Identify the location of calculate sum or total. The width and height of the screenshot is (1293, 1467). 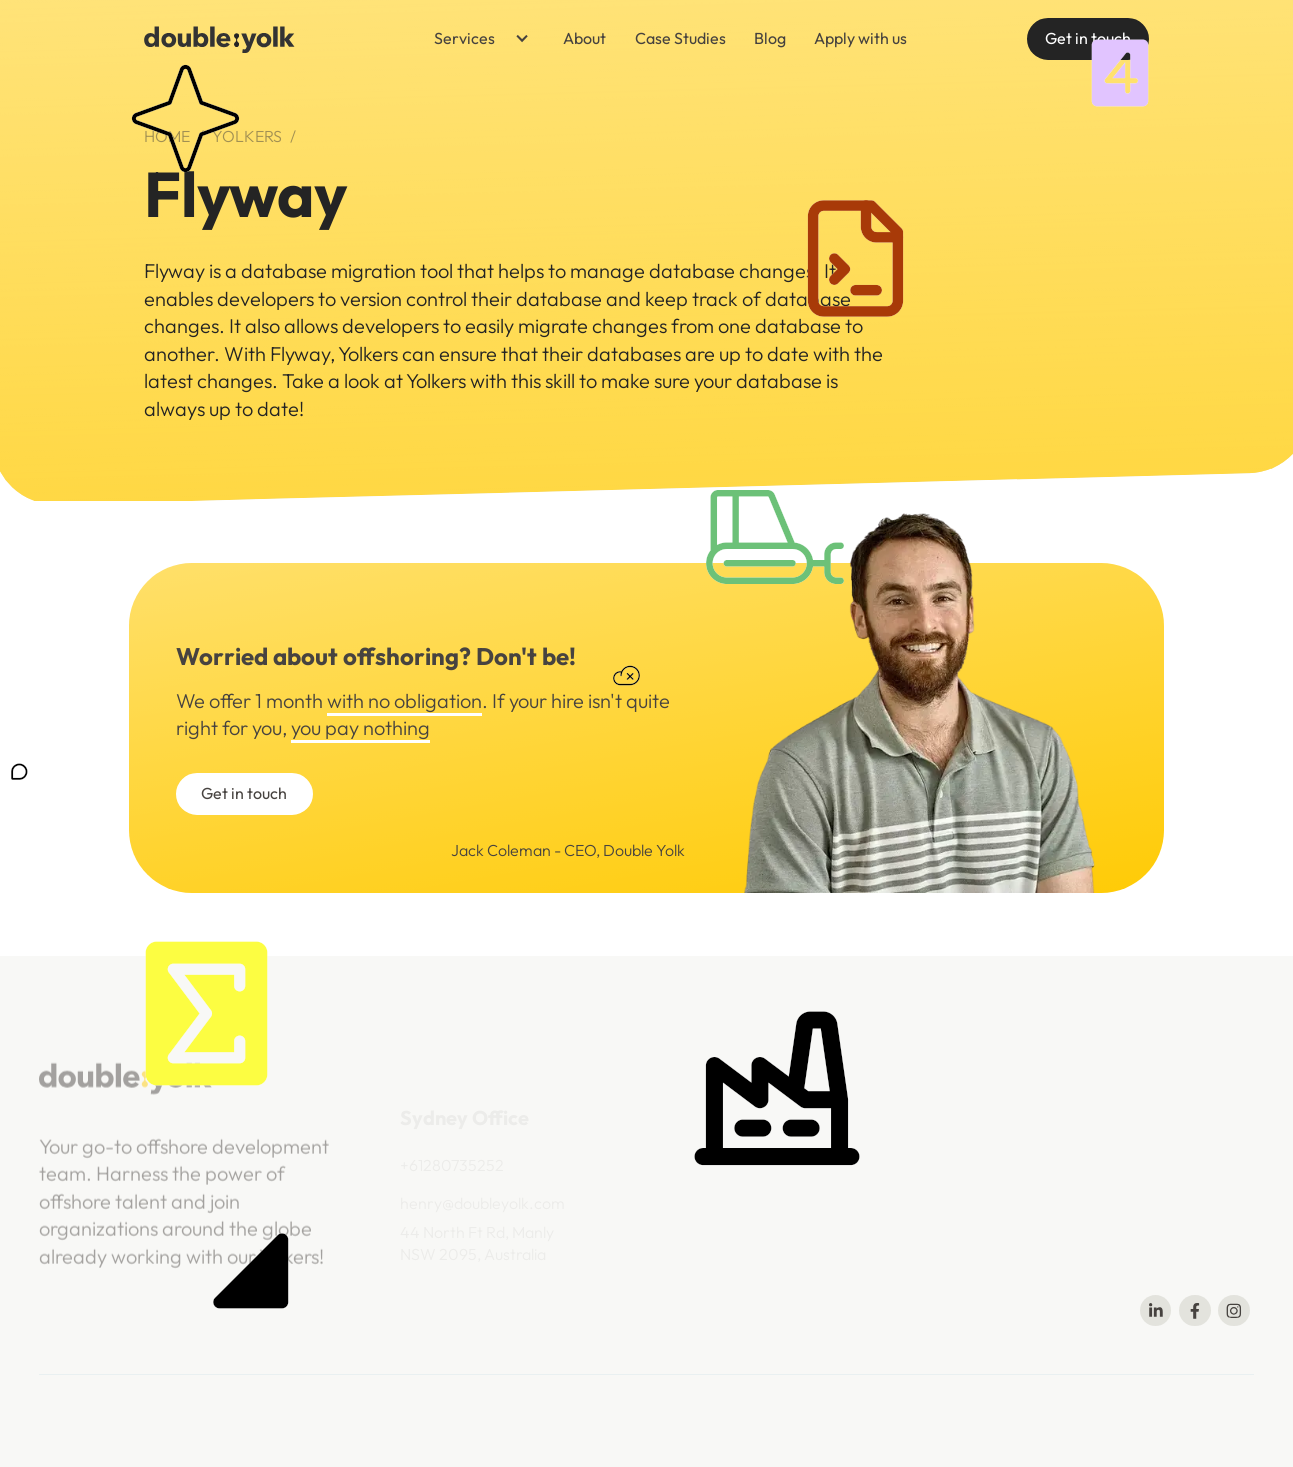
(206, 1013).